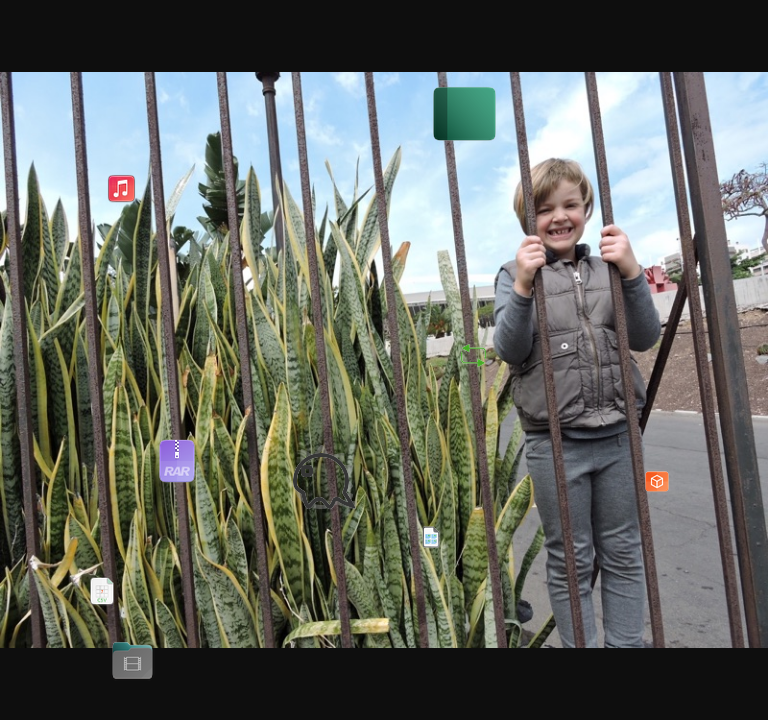 The width and height of the screenshot is (768, 720). I want to click on a compressed RAR archive file, so click(177, 461).